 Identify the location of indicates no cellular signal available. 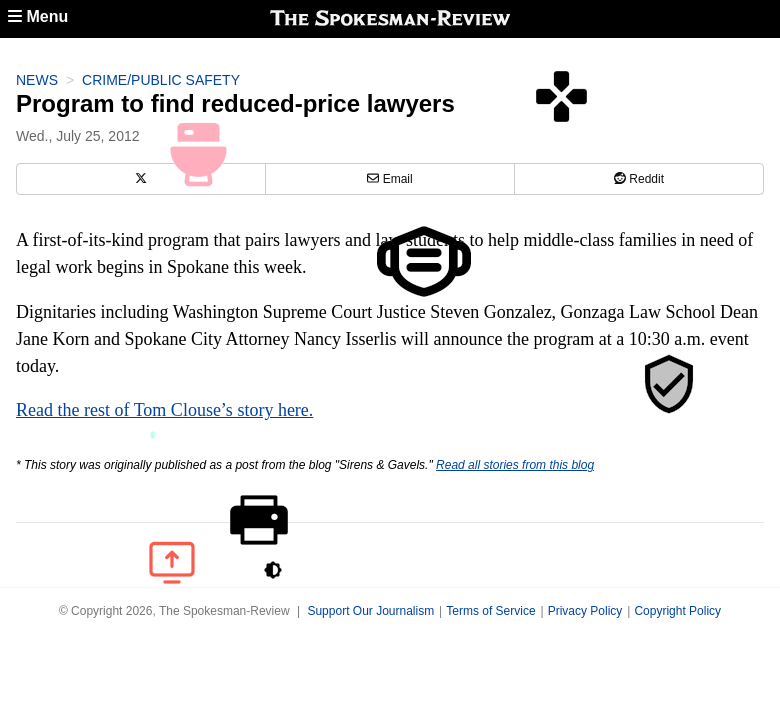
(185, 410).